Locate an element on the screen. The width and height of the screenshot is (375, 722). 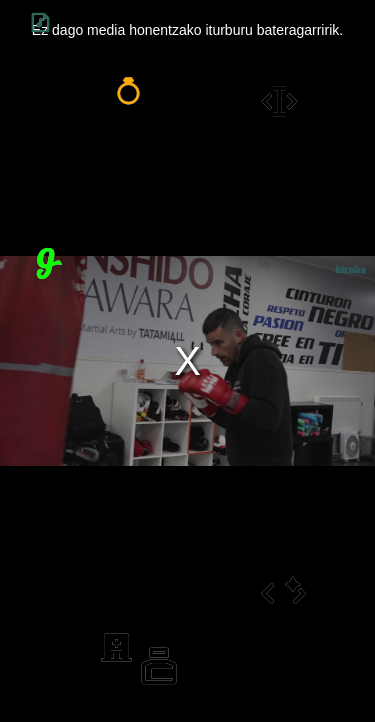
move or reposition the text cursor is located at coordinates (279, 101).